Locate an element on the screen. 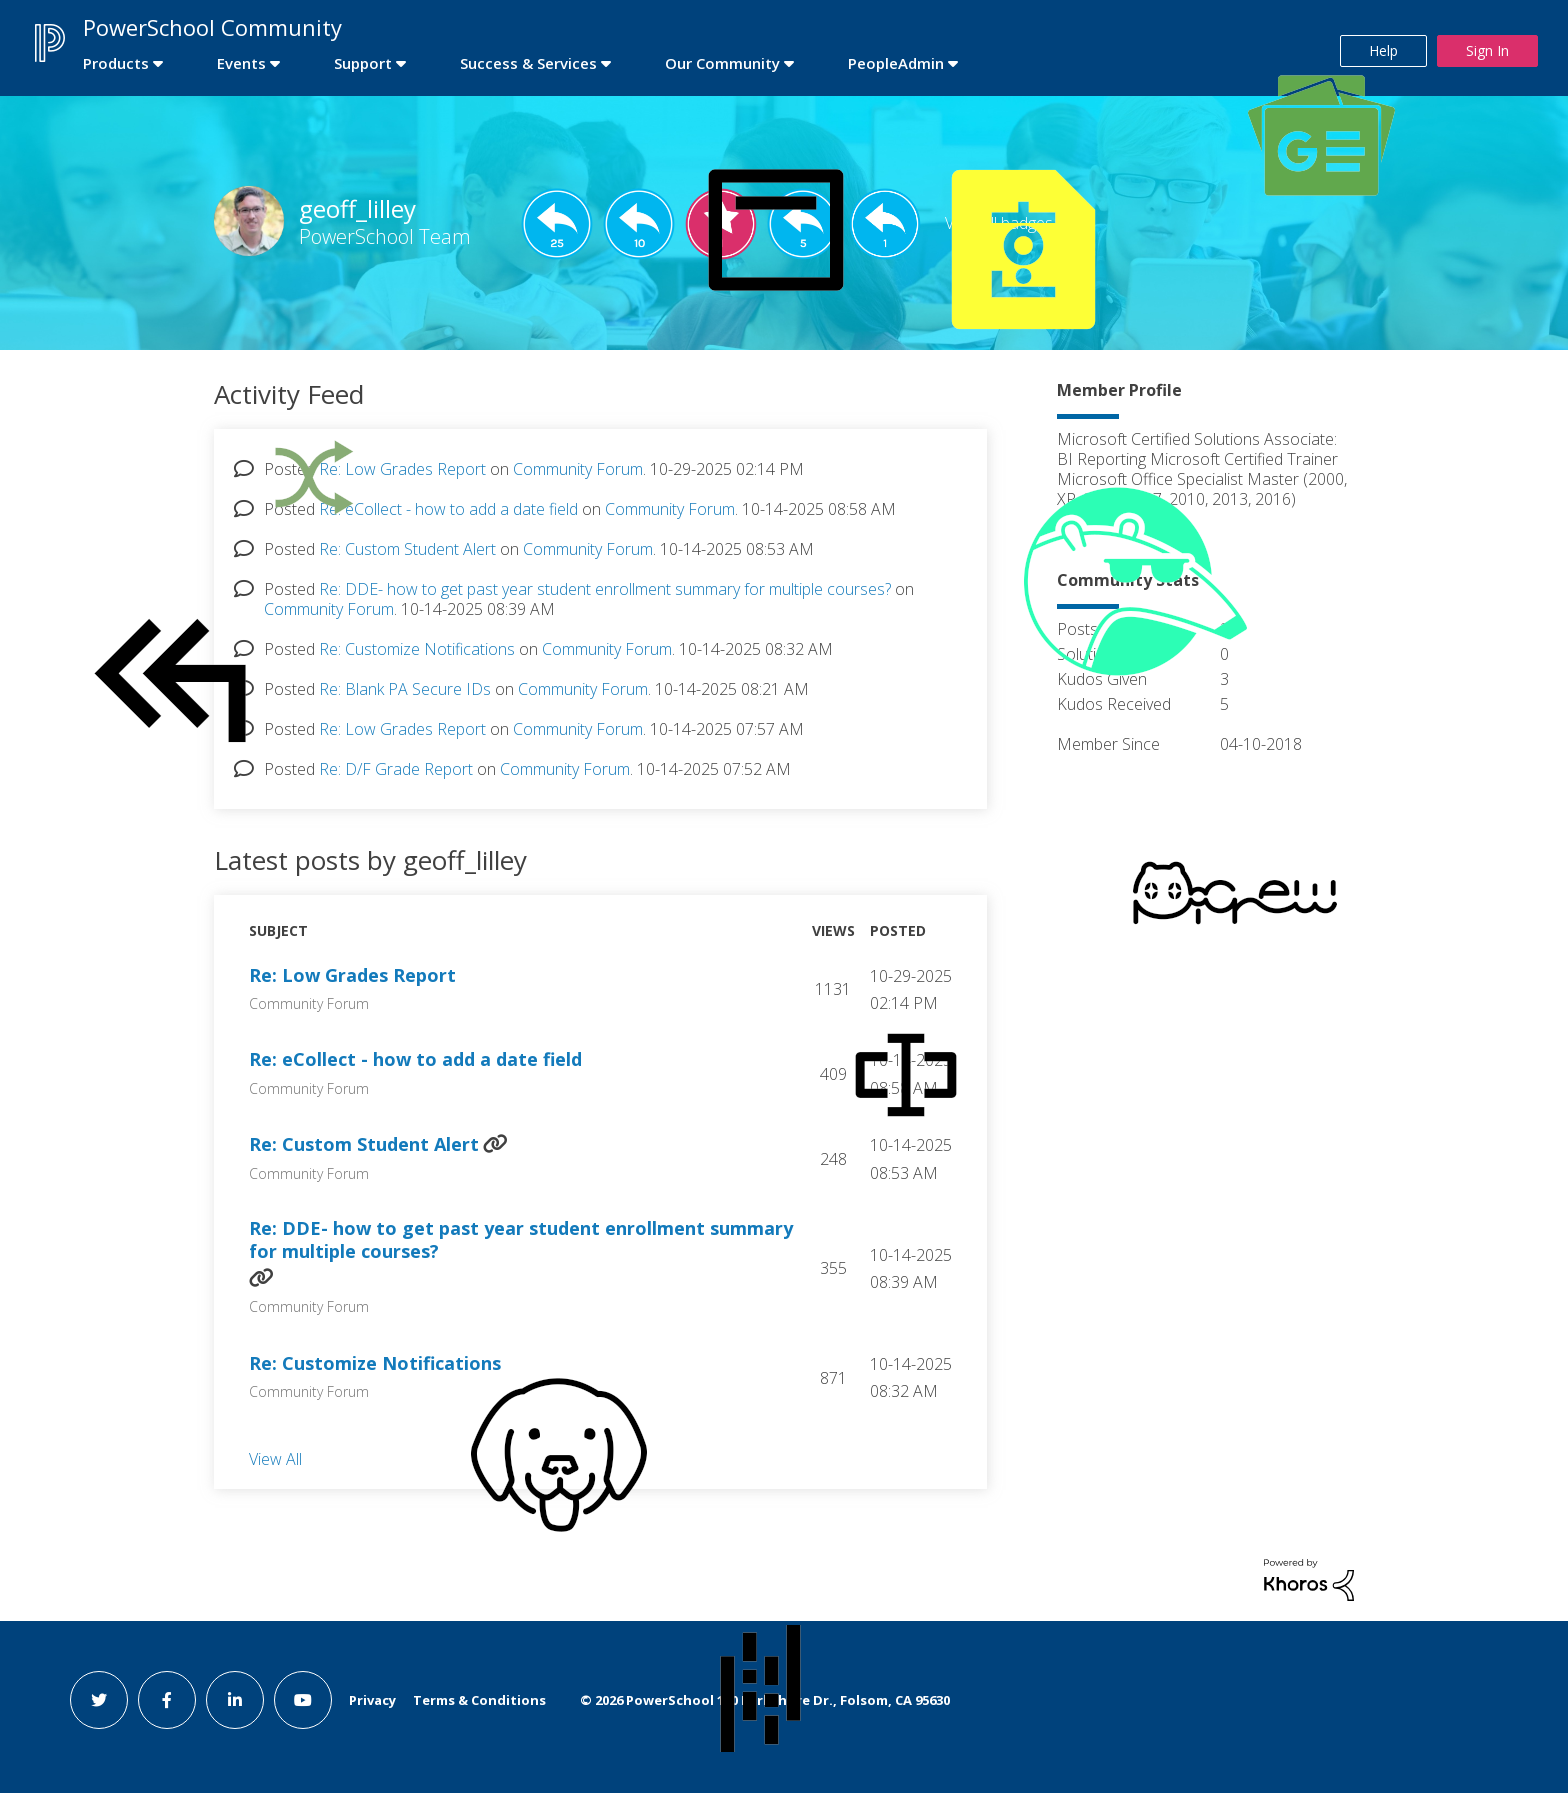  open the picrew avatar maker app is located at coordinates (1235, 893).